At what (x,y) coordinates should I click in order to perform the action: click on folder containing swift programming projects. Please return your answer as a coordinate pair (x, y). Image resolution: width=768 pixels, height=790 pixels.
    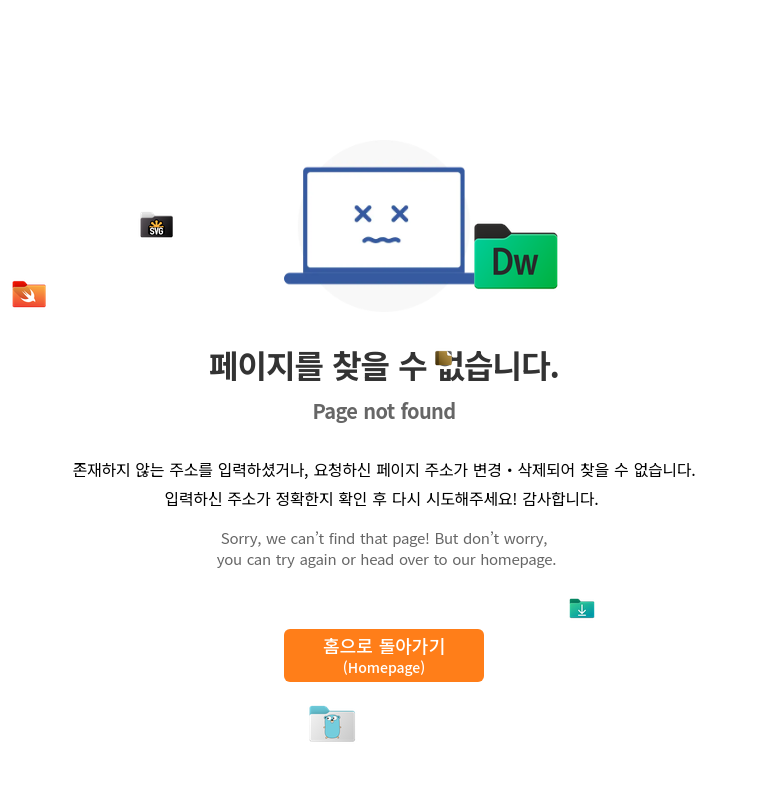
    Looking at the image, I should click on (29, 295).